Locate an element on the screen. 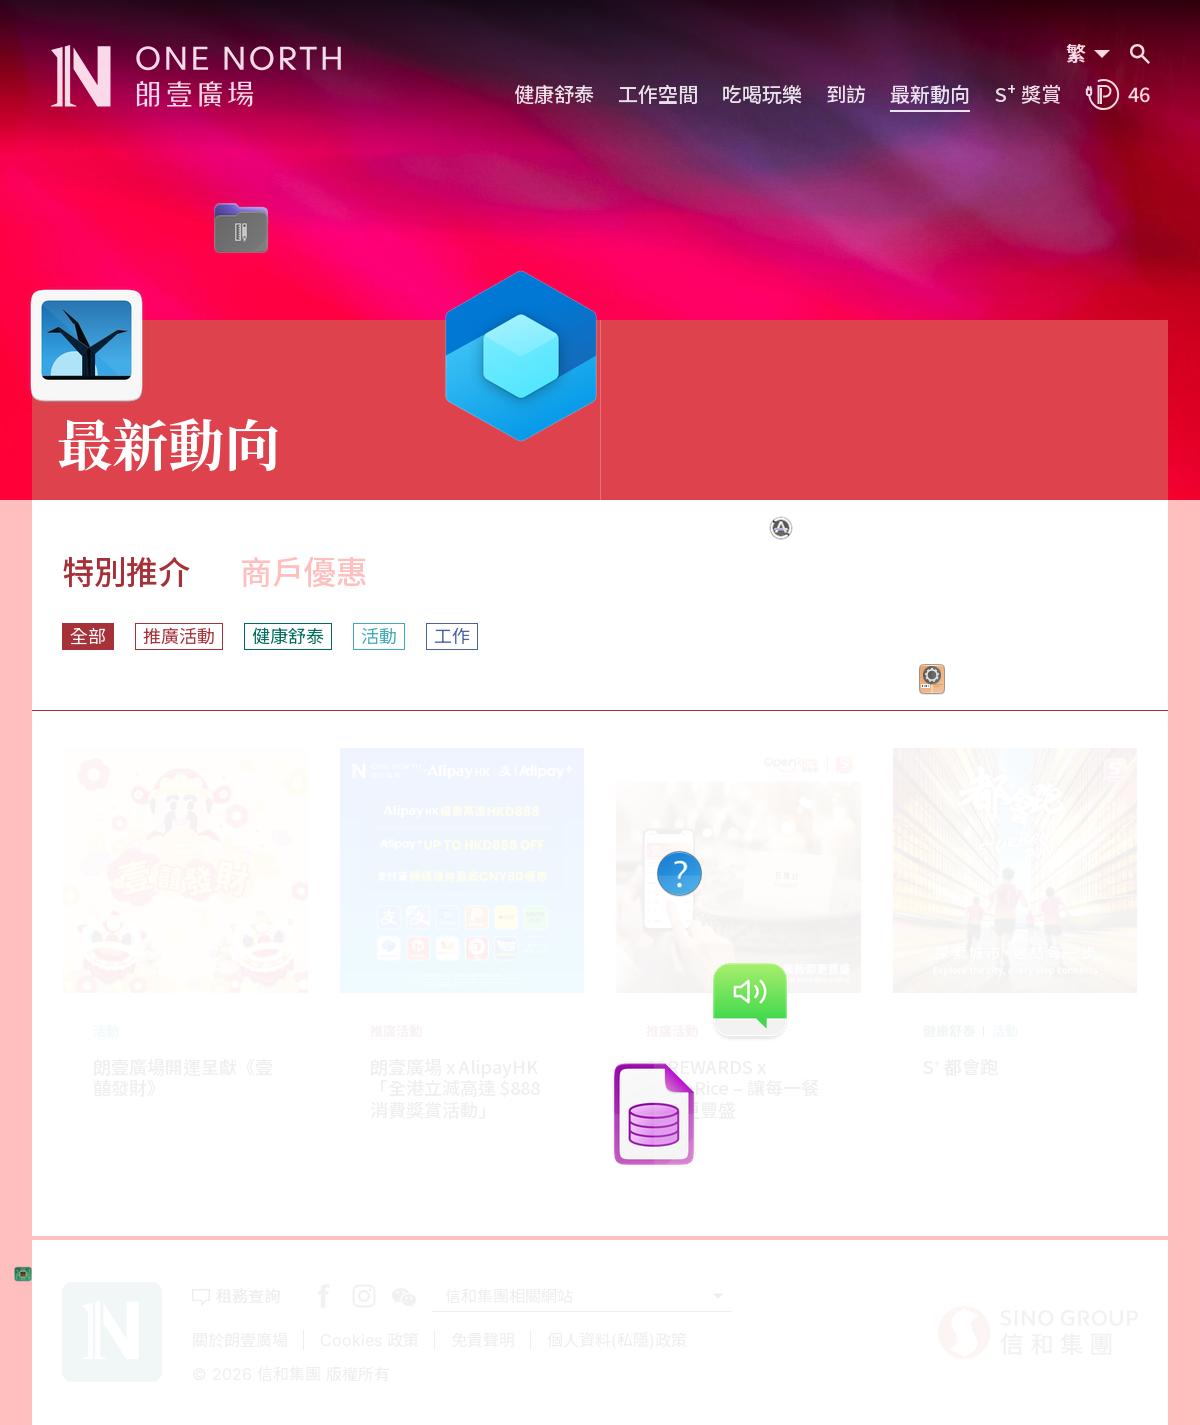 Image resolution: width=1200 pixels, height=1425 pixels. open jockey hardware monitoring app is located at coordinates (23, 1274).